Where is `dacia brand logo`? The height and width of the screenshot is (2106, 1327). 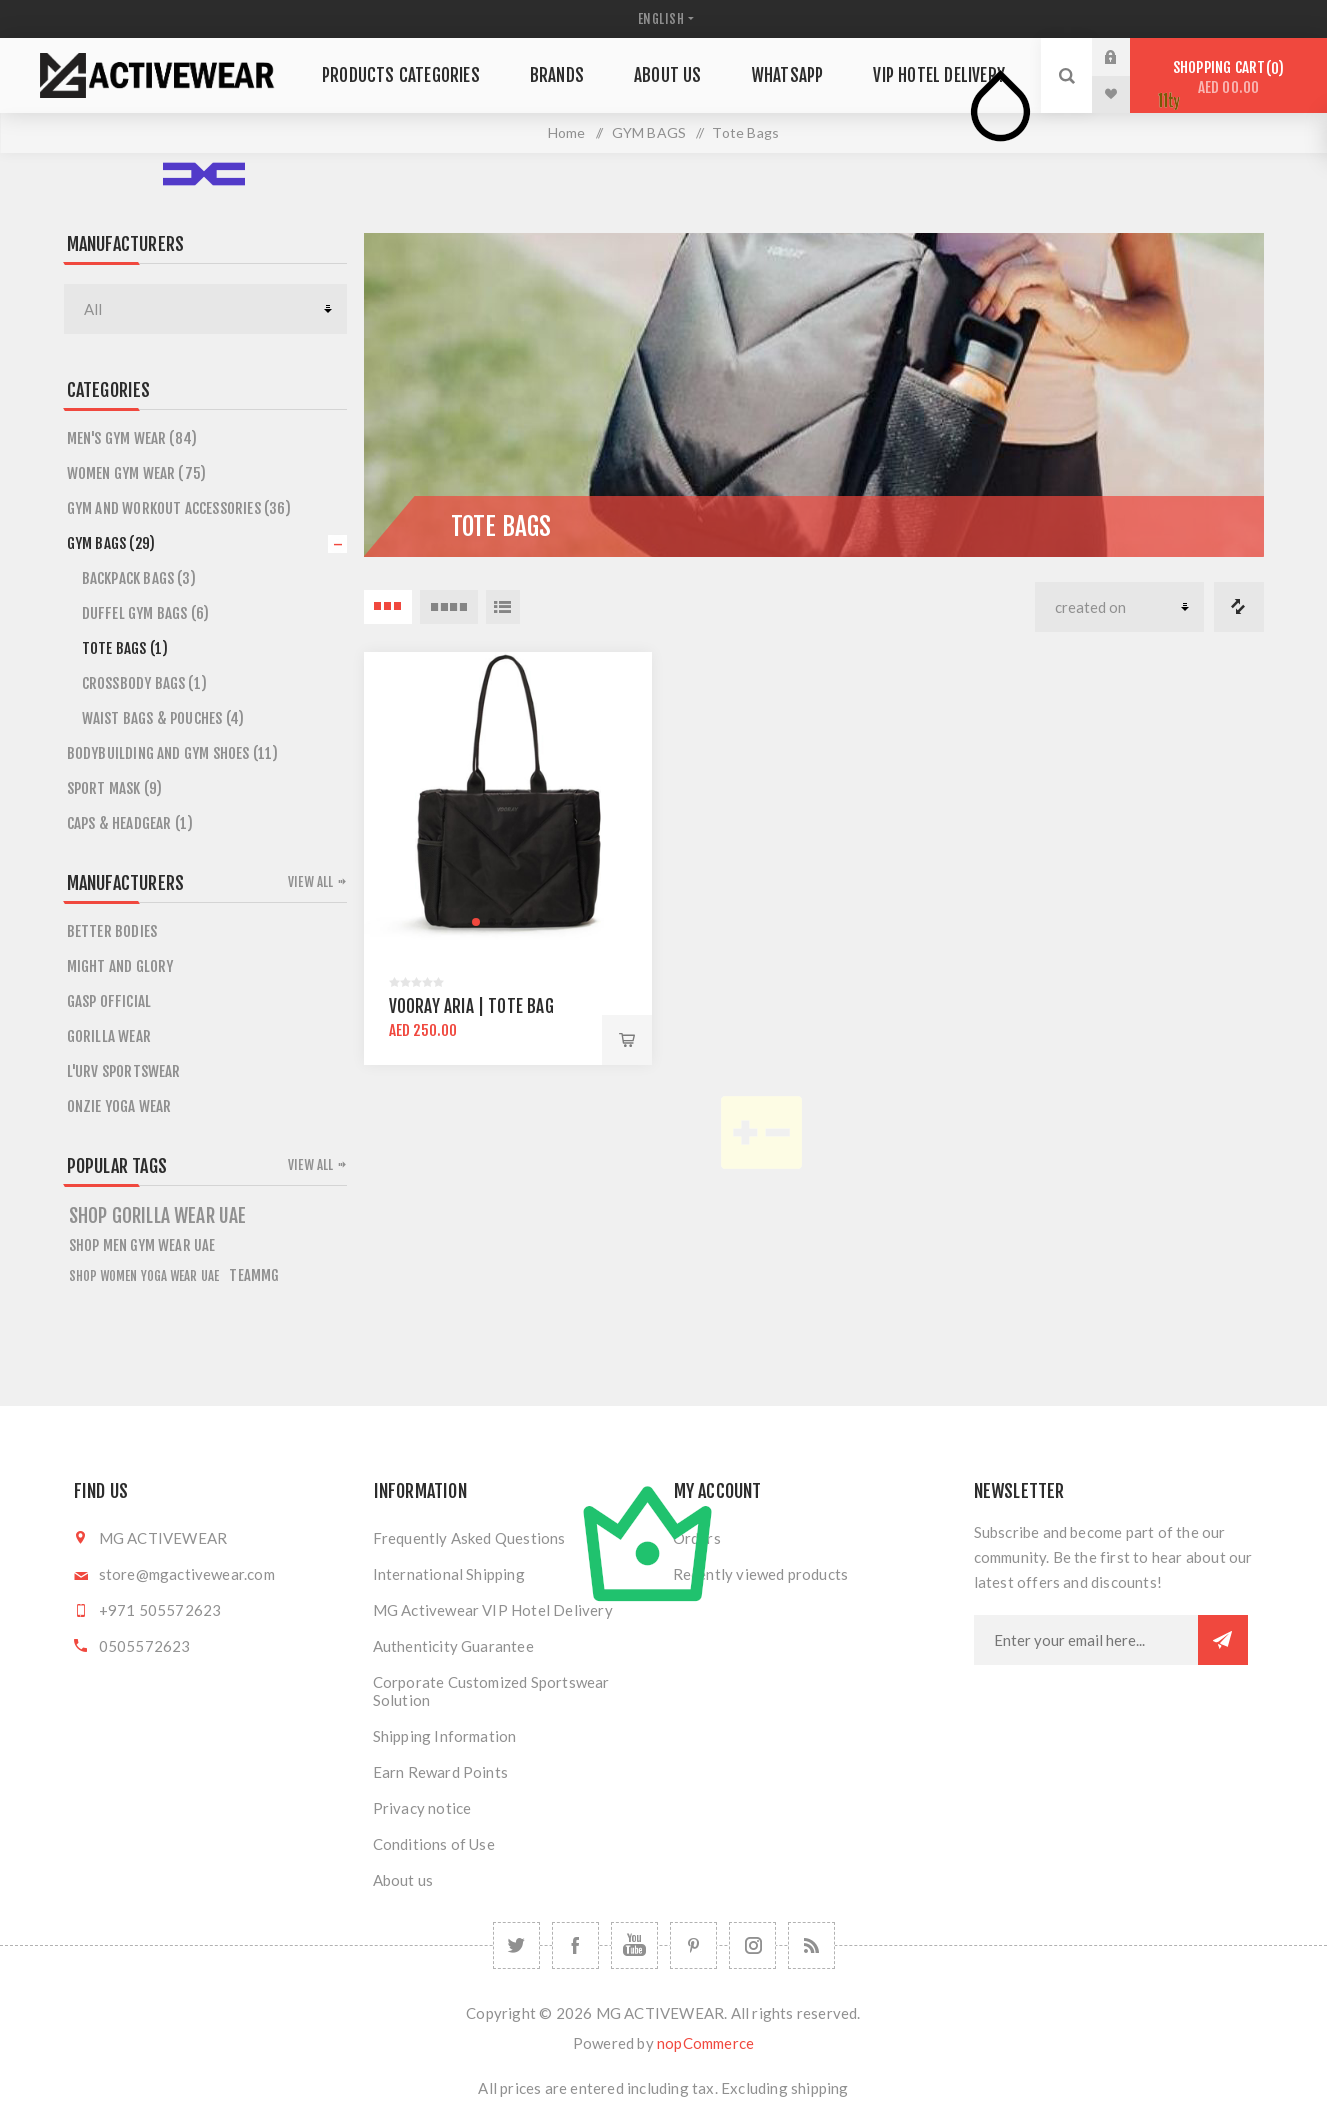 dacia brand logo is located at coordinates (204, 174).